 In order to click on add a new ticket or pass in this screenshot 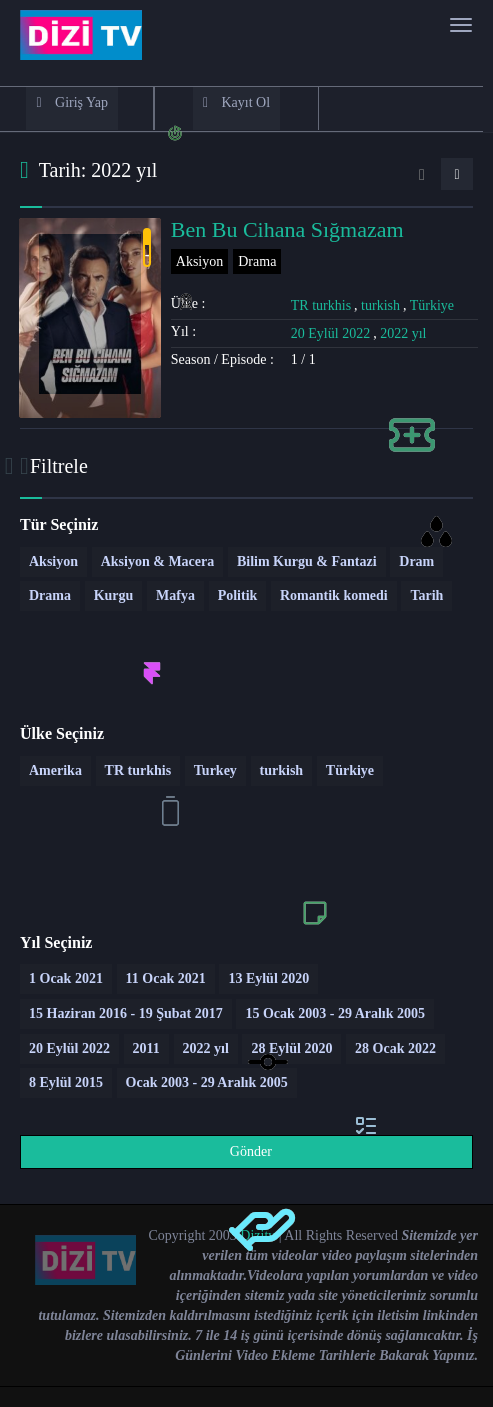, I will do `click(412, 435)`.